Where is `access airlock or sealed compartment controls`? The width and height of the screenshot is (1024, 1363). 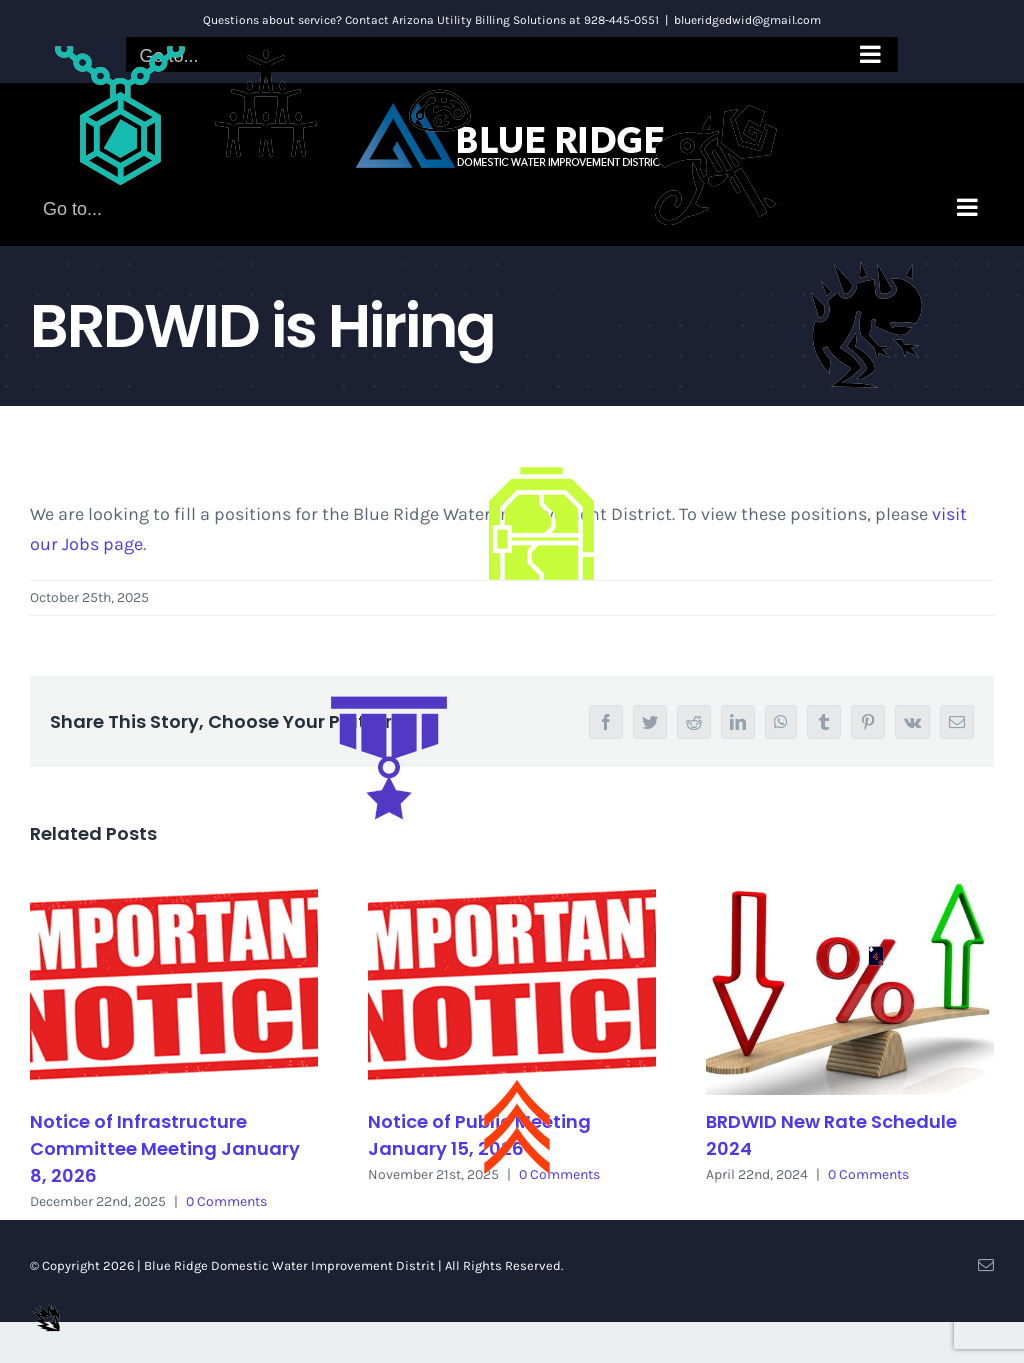 access airlock or sealed compartment controls is located at coordinates (541, 523).